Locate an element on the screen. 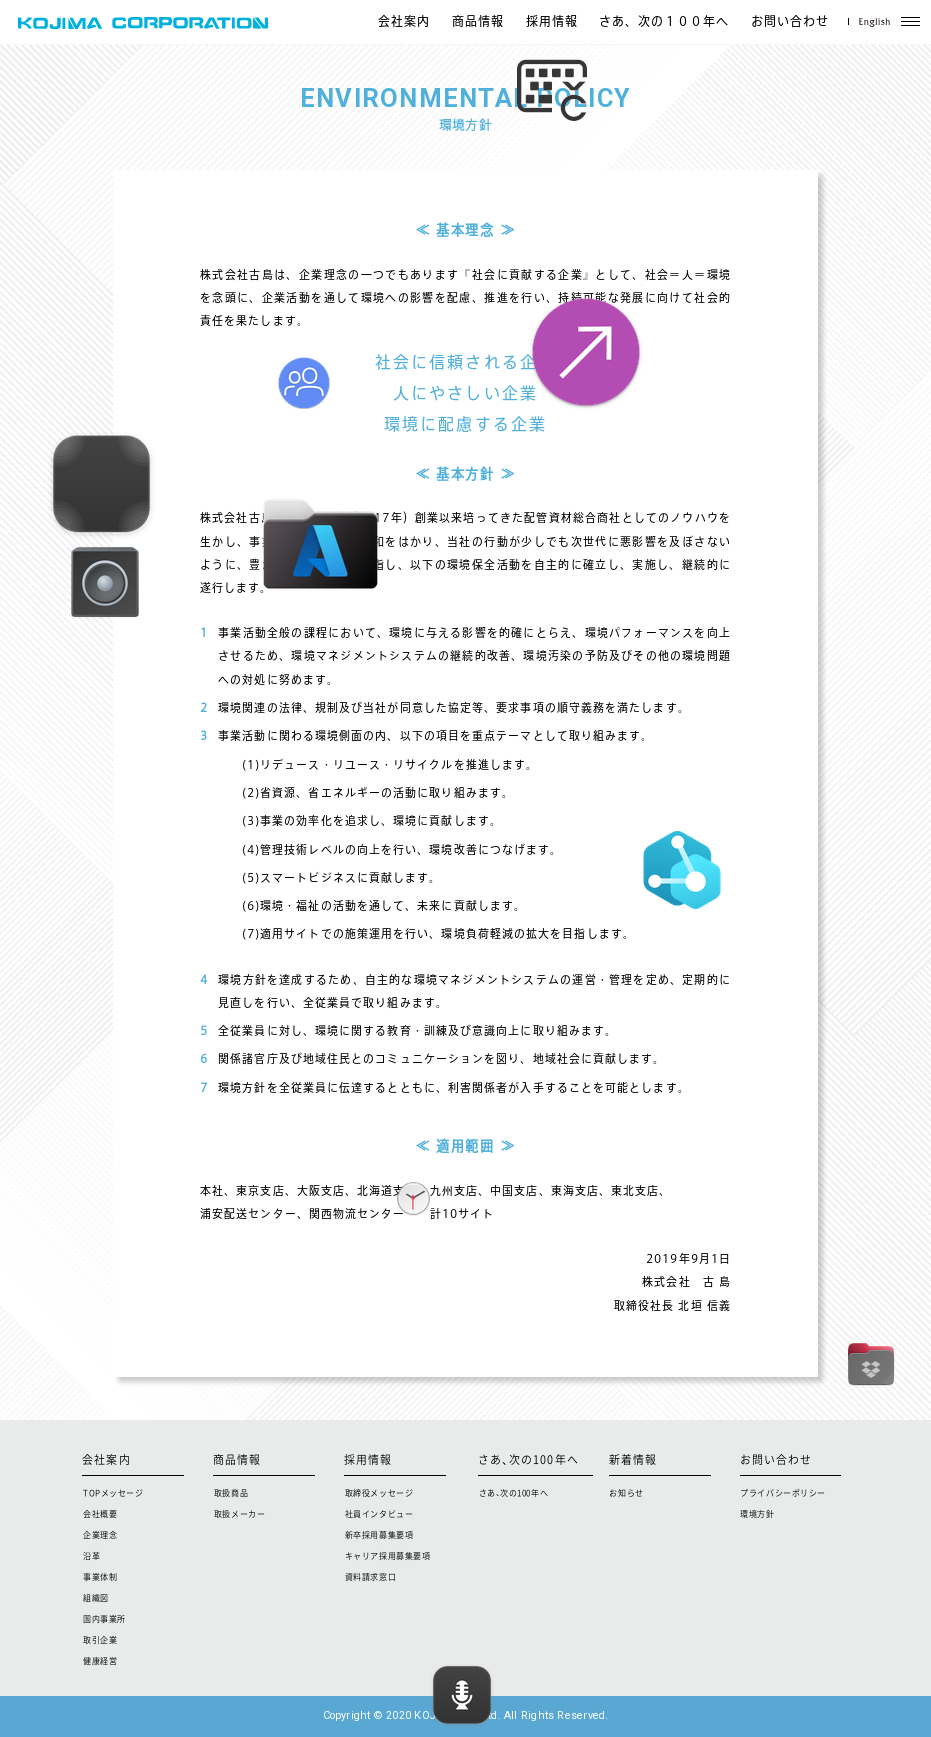 The width and height of the screenshot is (931, 1737). configure screen edge gestures and hot corners is located at coordinates (101, 485).